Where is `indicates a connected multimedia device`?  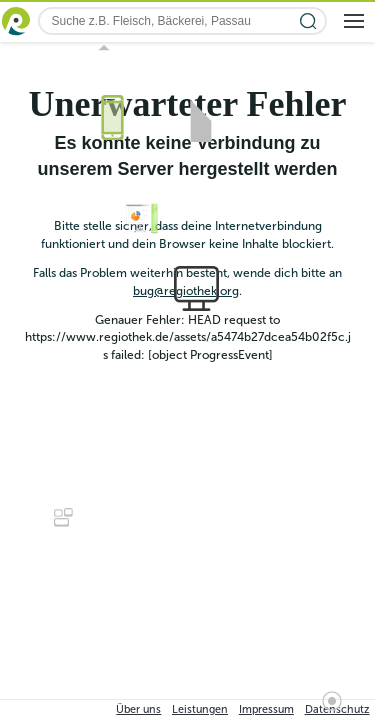 indicates a connected multimedia device is located at coordinates (112, 117).